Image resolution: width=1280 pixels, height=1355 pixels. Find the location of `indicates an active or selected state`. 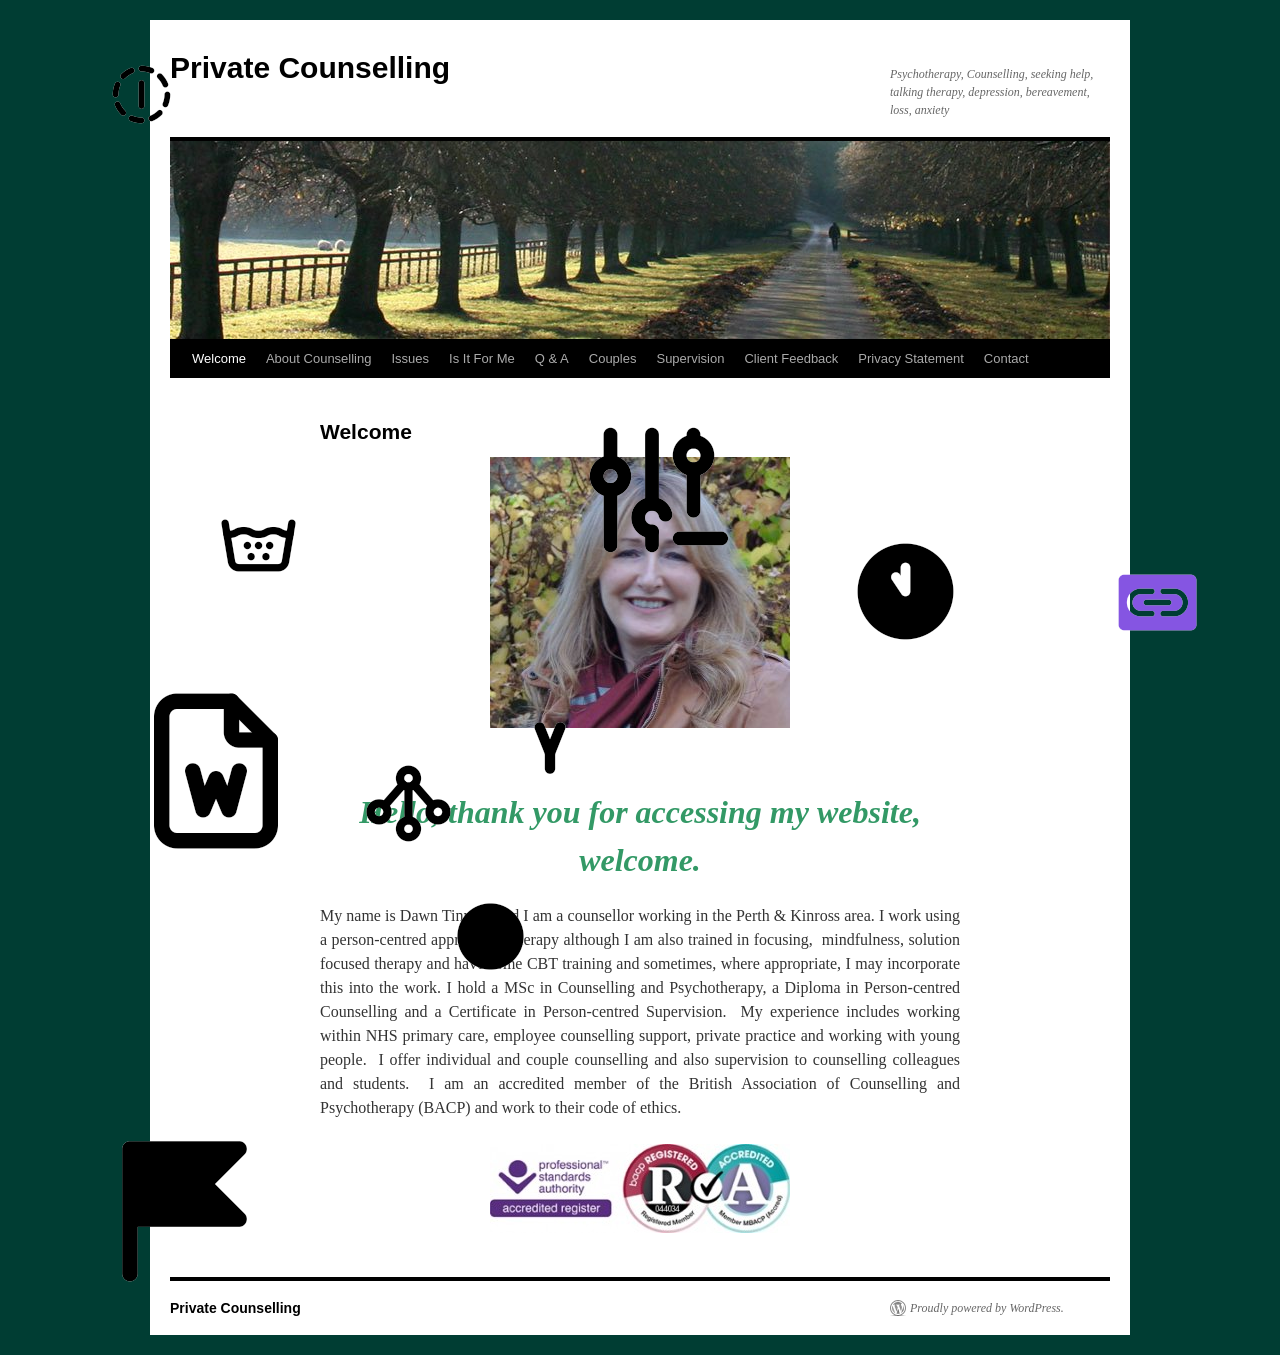

indicates an active or selected state is located at coordinates (490, 936).